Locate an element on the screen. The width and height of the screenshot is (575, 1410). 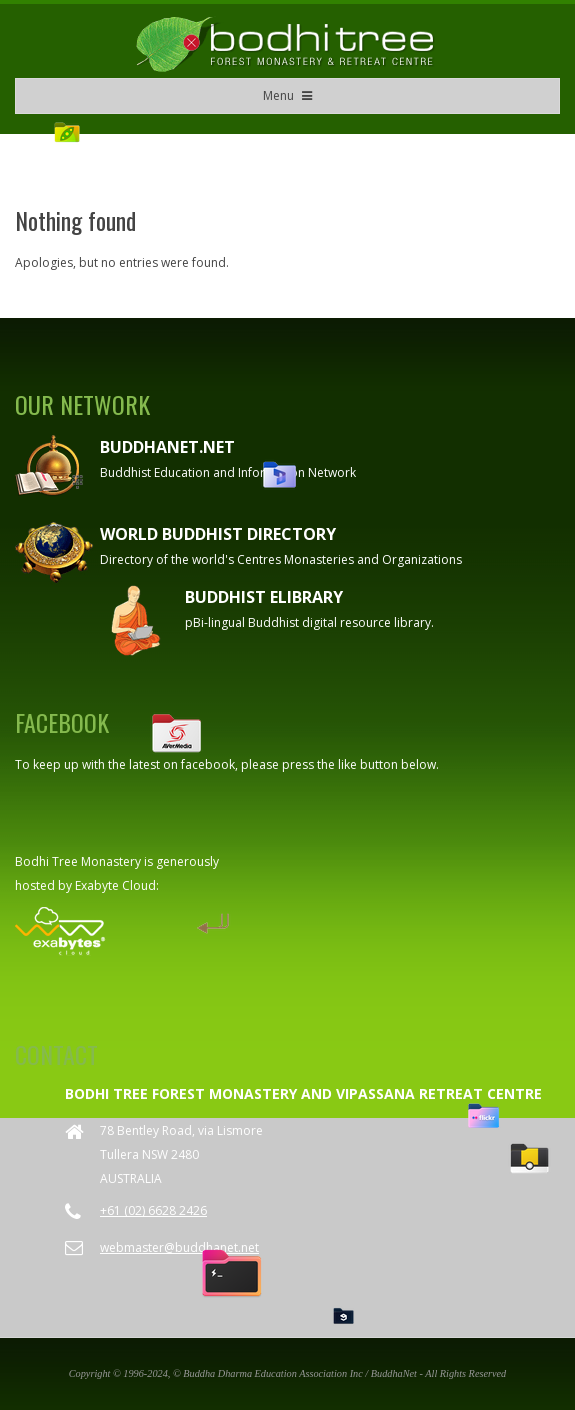
open folder containing flickr downloads or exports is located at coordinates (483, 1116).